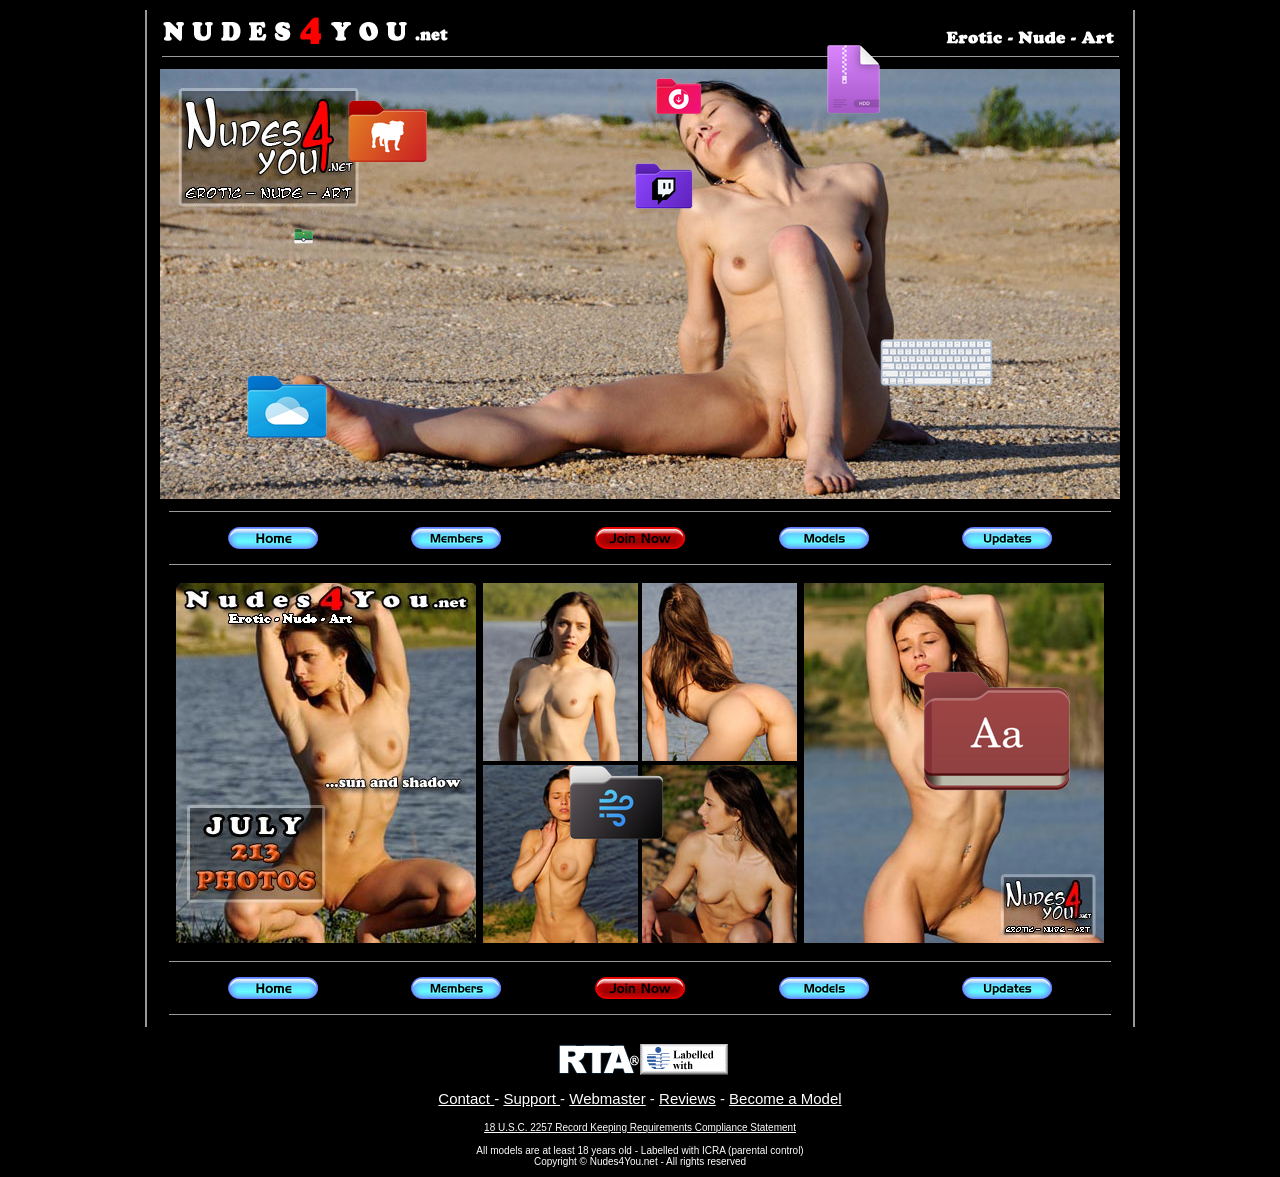  I want to click on open bullguard antivirus folder, so click(387, 133).